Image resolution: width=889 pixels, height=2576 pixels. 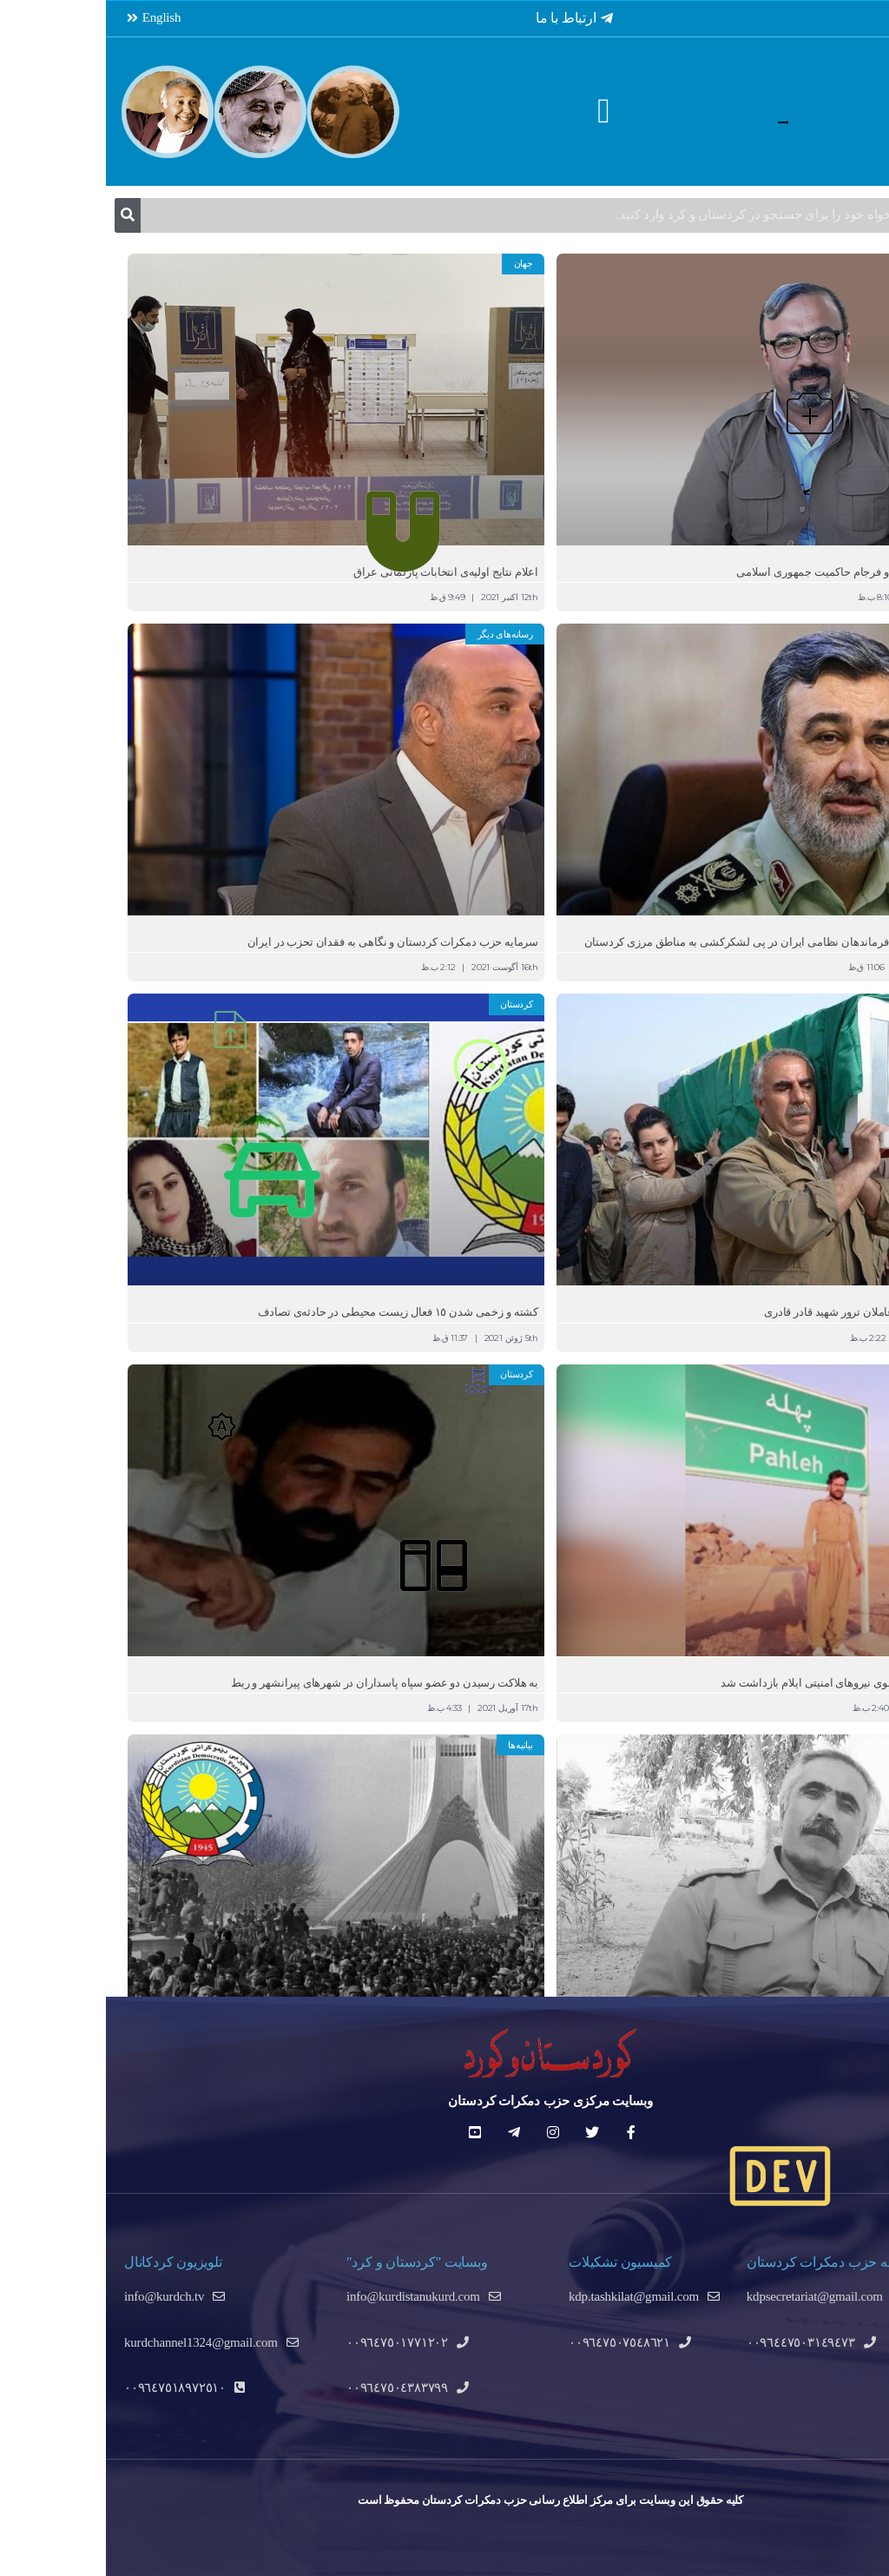 I want to click on upload a file, so click(x=230, y=1029).